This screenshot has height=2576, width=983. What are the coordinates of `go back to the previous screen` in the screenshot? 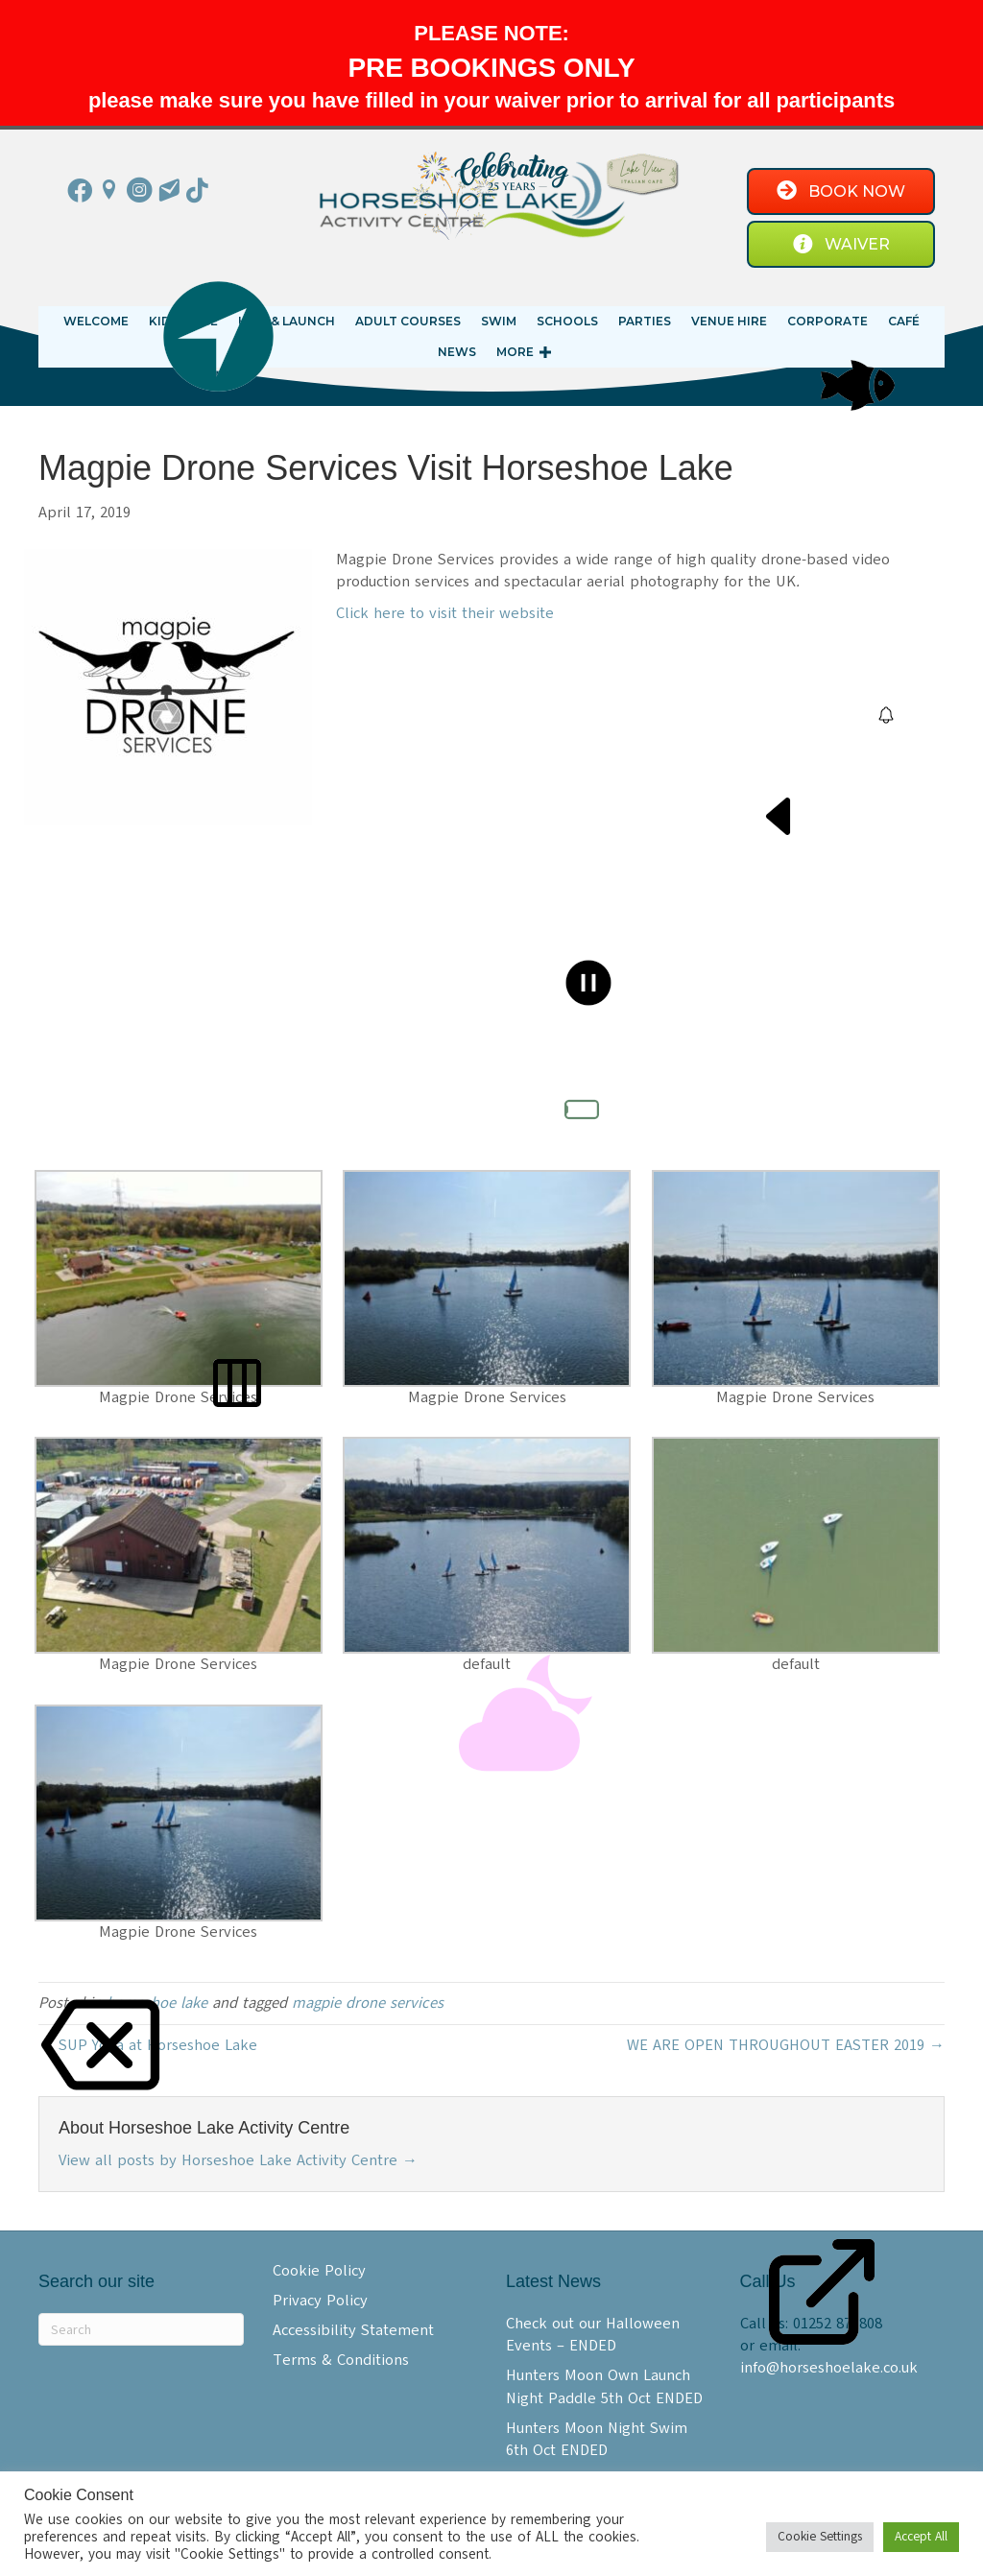 It's located at (778, 816).